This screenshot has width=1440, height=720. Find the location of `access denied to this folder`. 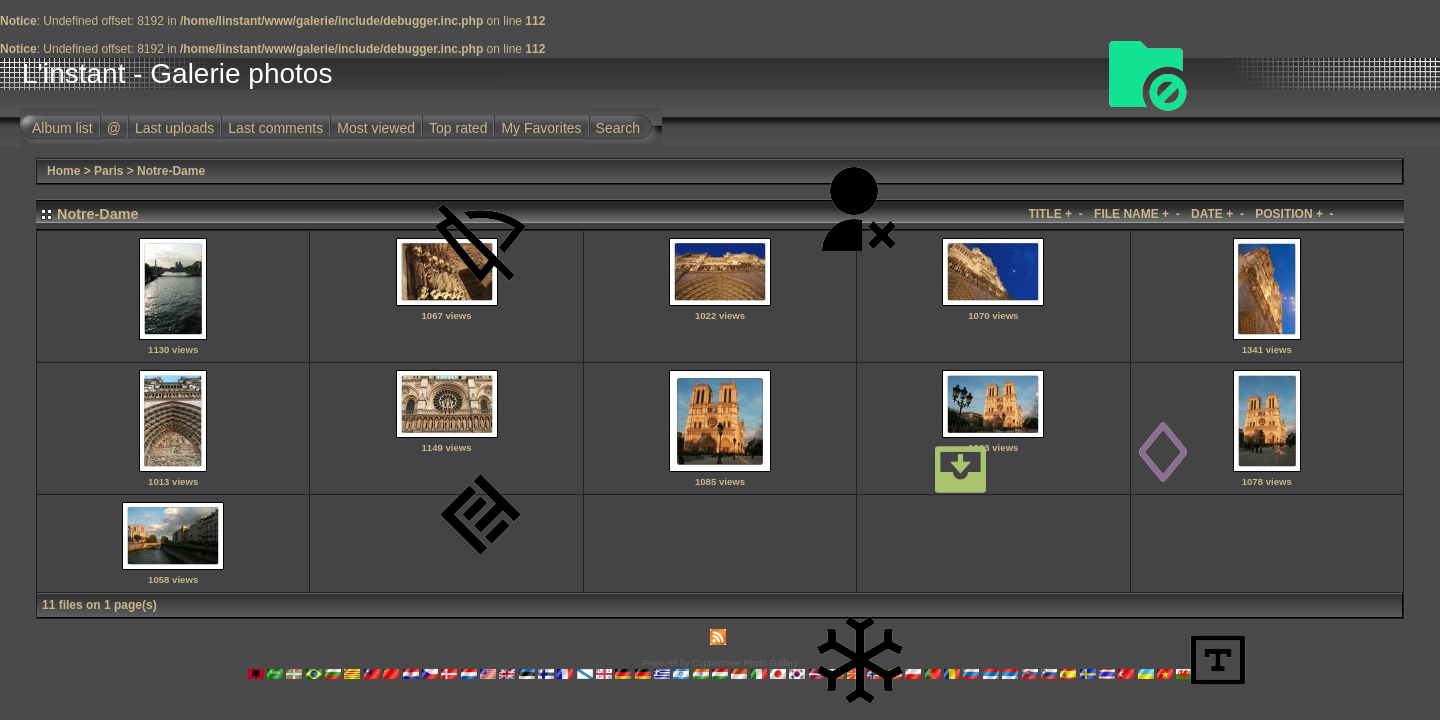

access denied to this folder is located at coordinates (1146, 74).